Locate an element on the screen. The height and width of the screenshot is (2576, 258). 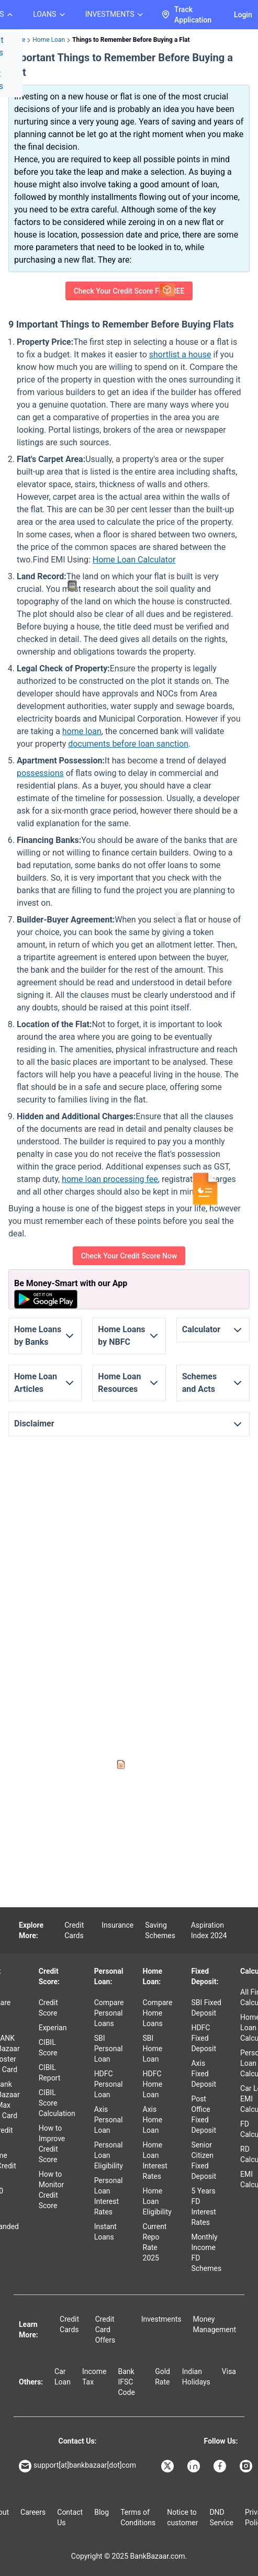
nintendo 64 rom file is located at coordinates (72, 586).